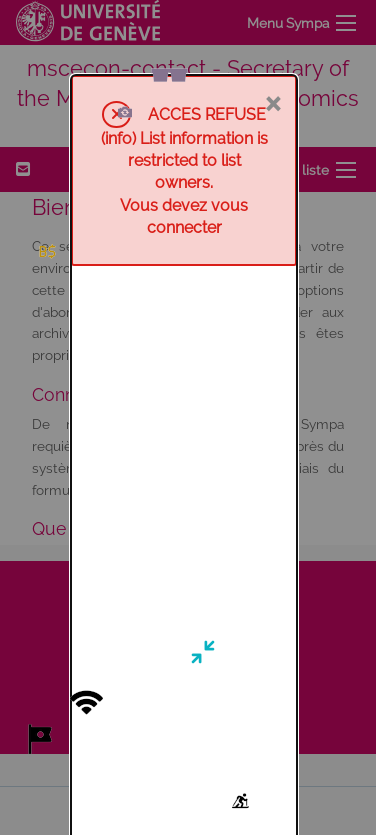 The width and height of the screenshot is (376, 835). Describe the element at coordinates (203, 652) in the screenshot. I see `collapse or minimize content` at that location.